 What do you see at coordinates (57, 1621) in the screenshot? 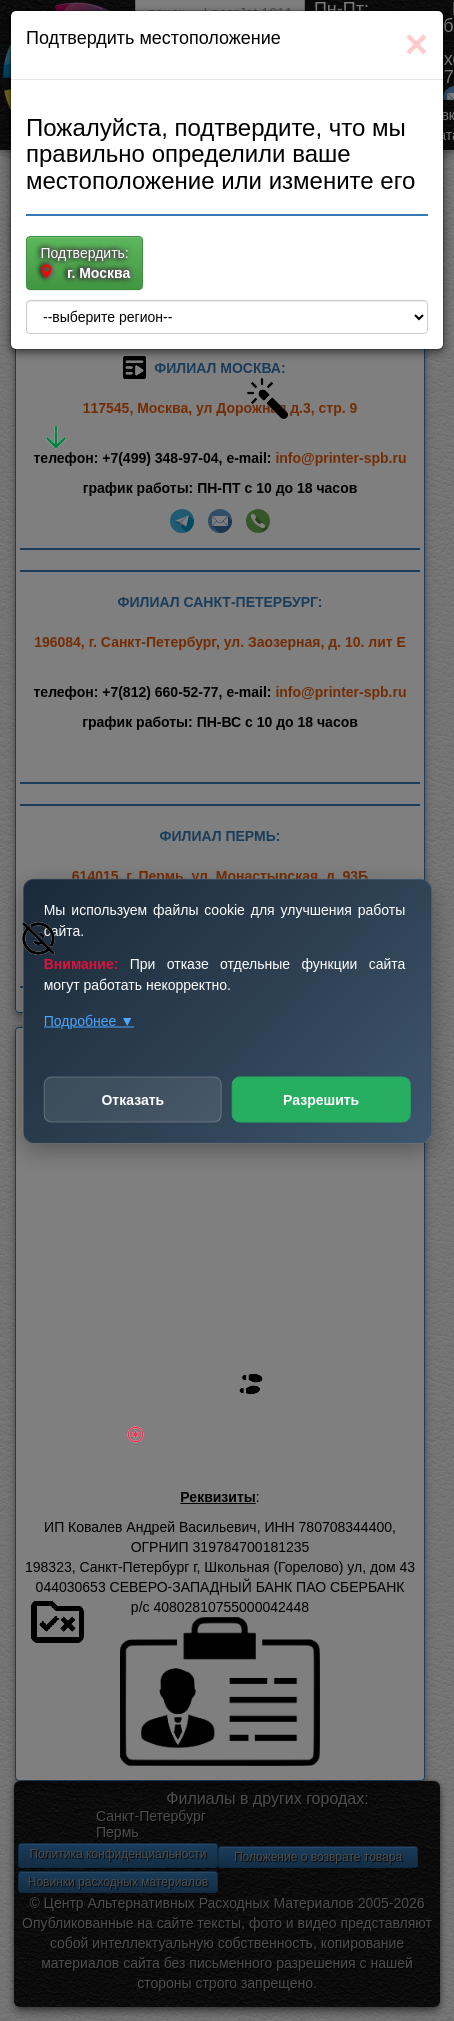
I see `access folder with validation rules` at bounding box center [57, 1621].